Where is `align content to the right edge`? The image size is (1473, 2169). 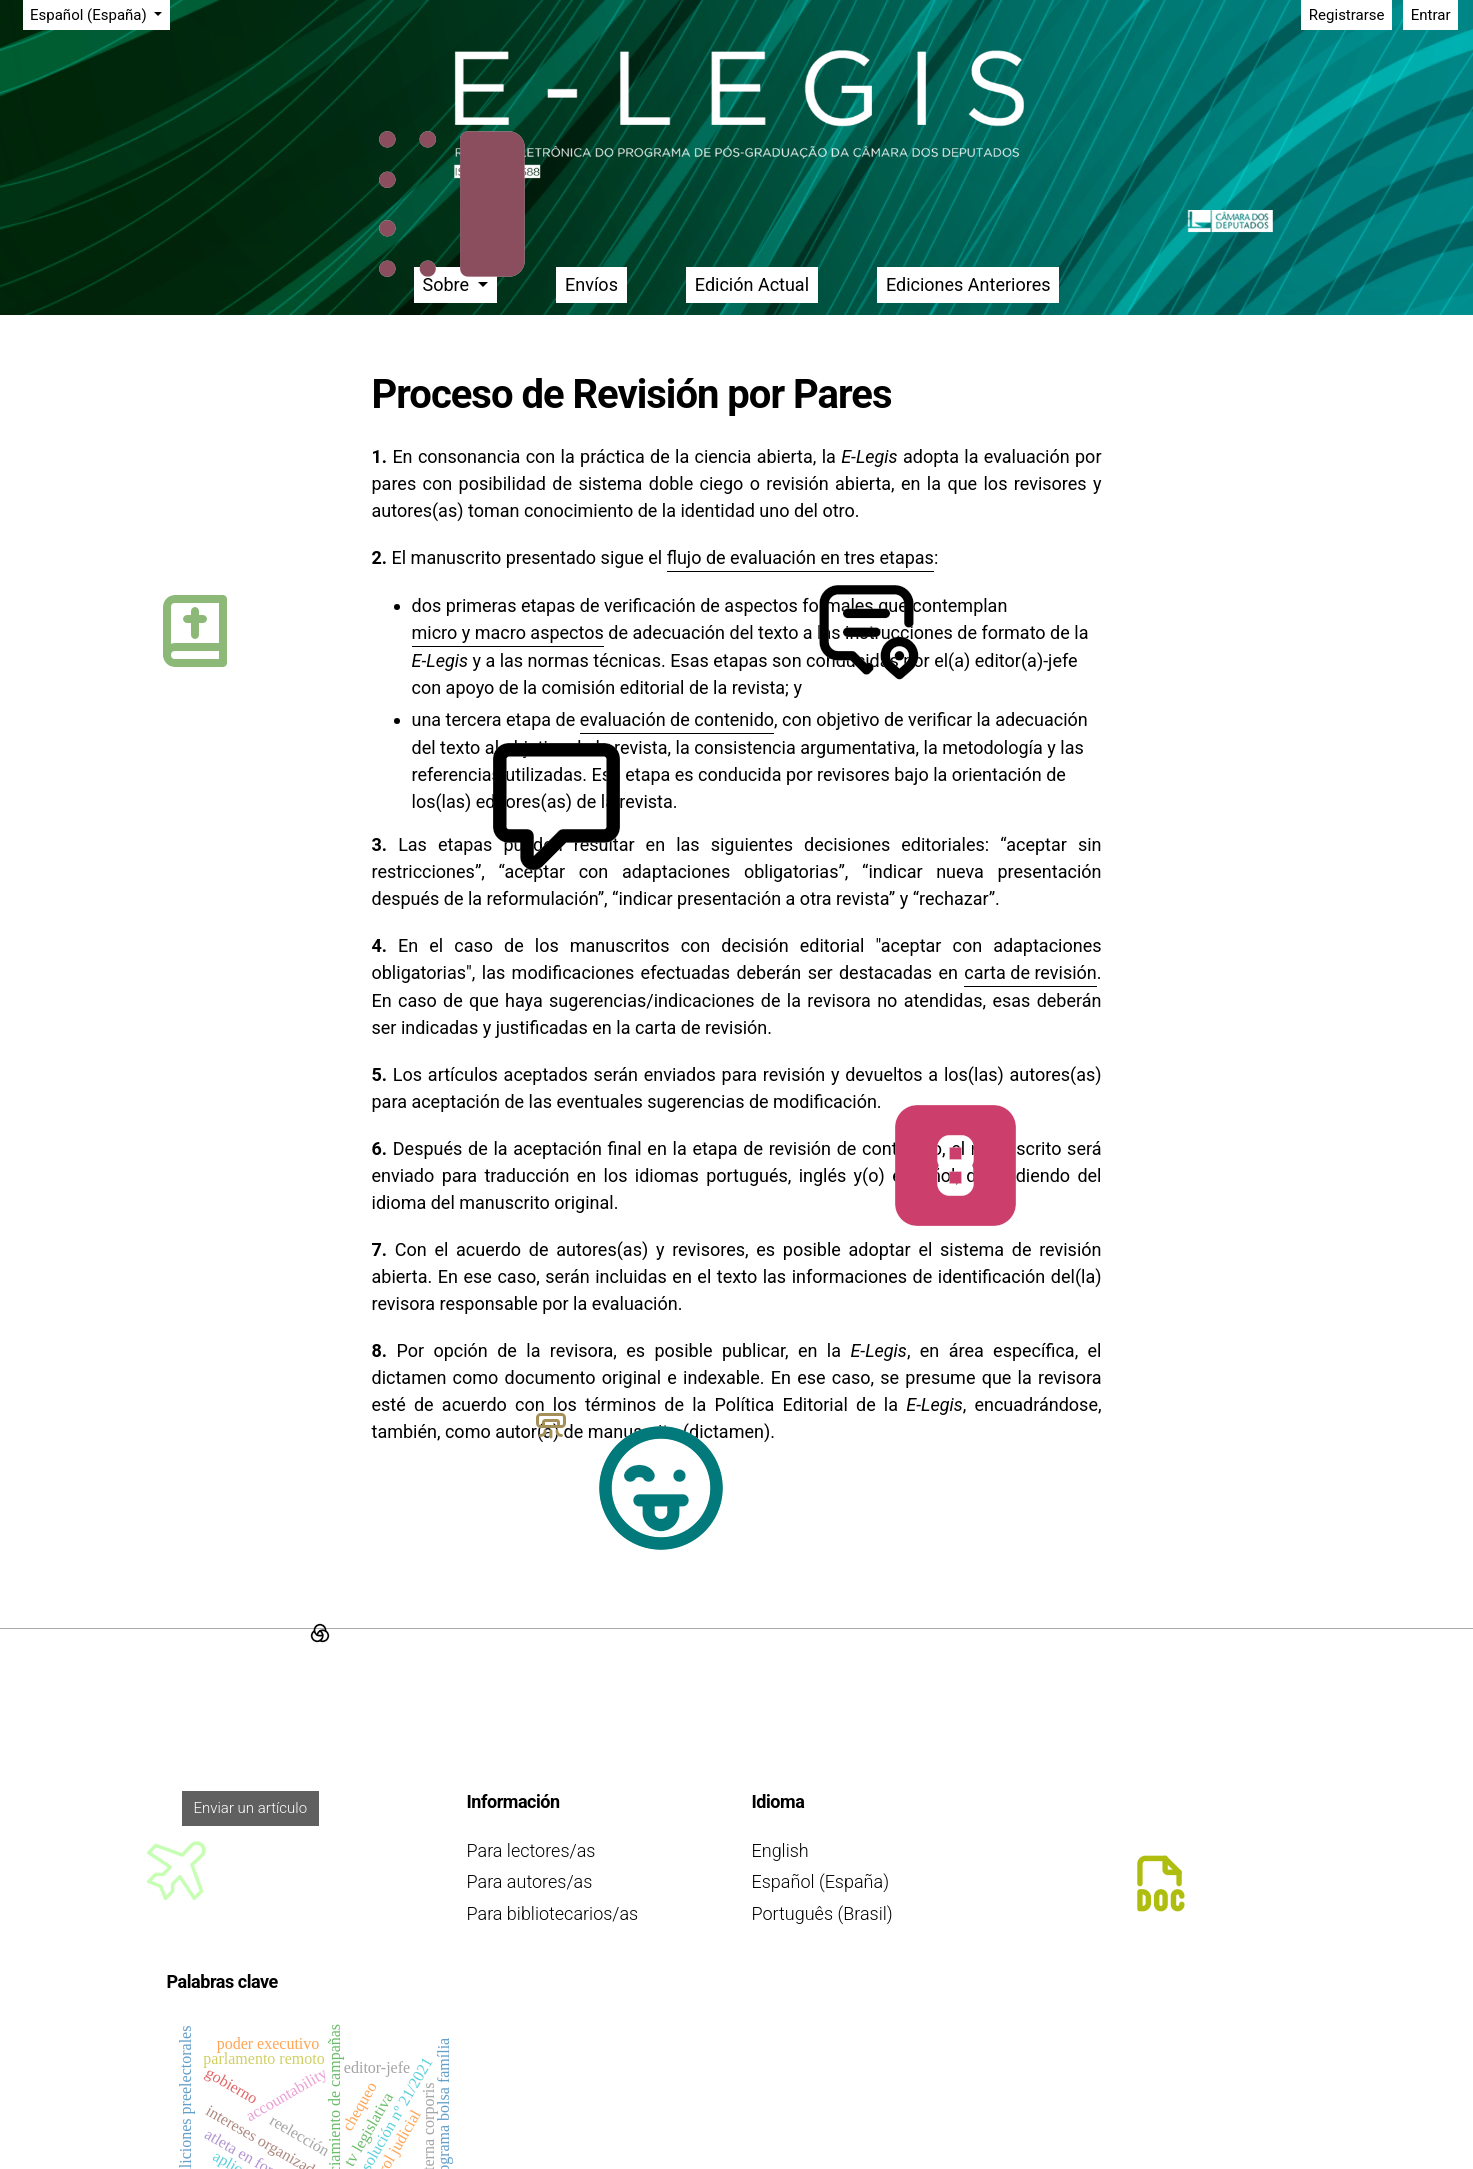
align content to the right edge is located at coordinates (452, 204).